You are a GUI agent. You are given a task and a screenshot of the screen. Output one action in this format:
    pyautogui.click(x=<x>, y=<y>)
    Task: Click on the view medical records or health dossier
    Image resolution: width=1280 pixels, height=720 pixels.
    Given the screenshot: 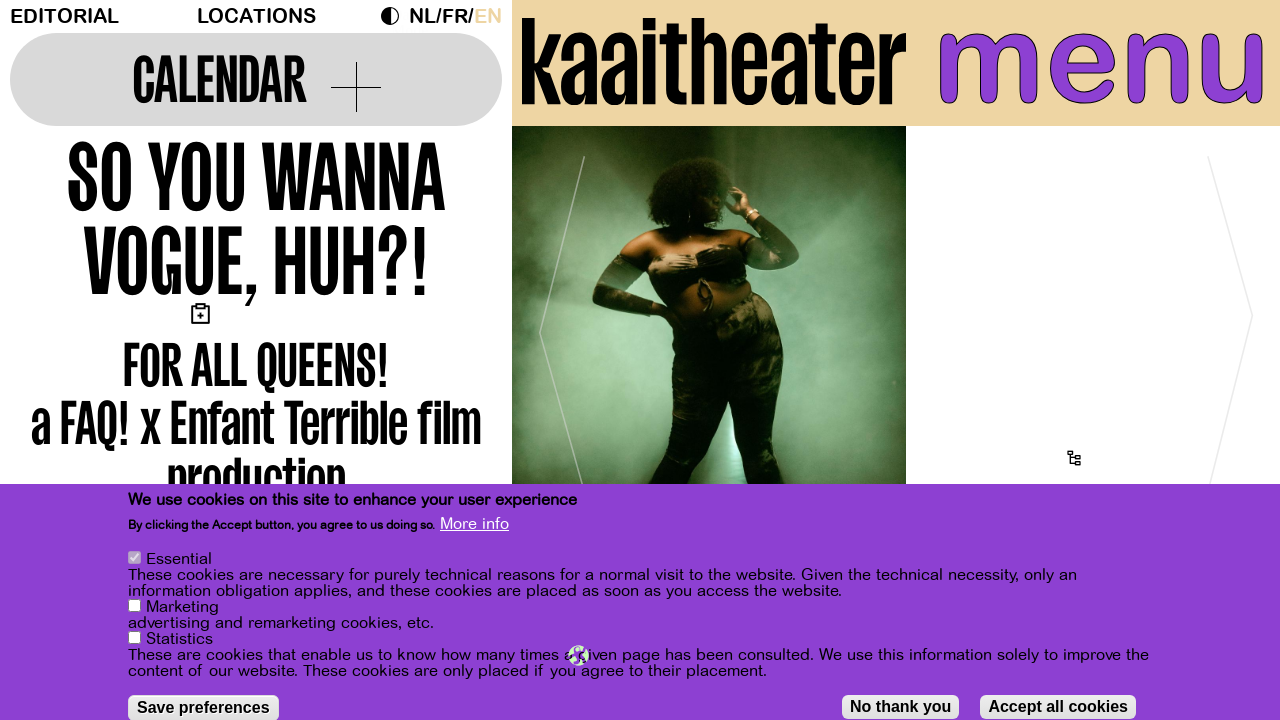 What is the action you would take?
    pyautogui.click(x=200, y=313)
    